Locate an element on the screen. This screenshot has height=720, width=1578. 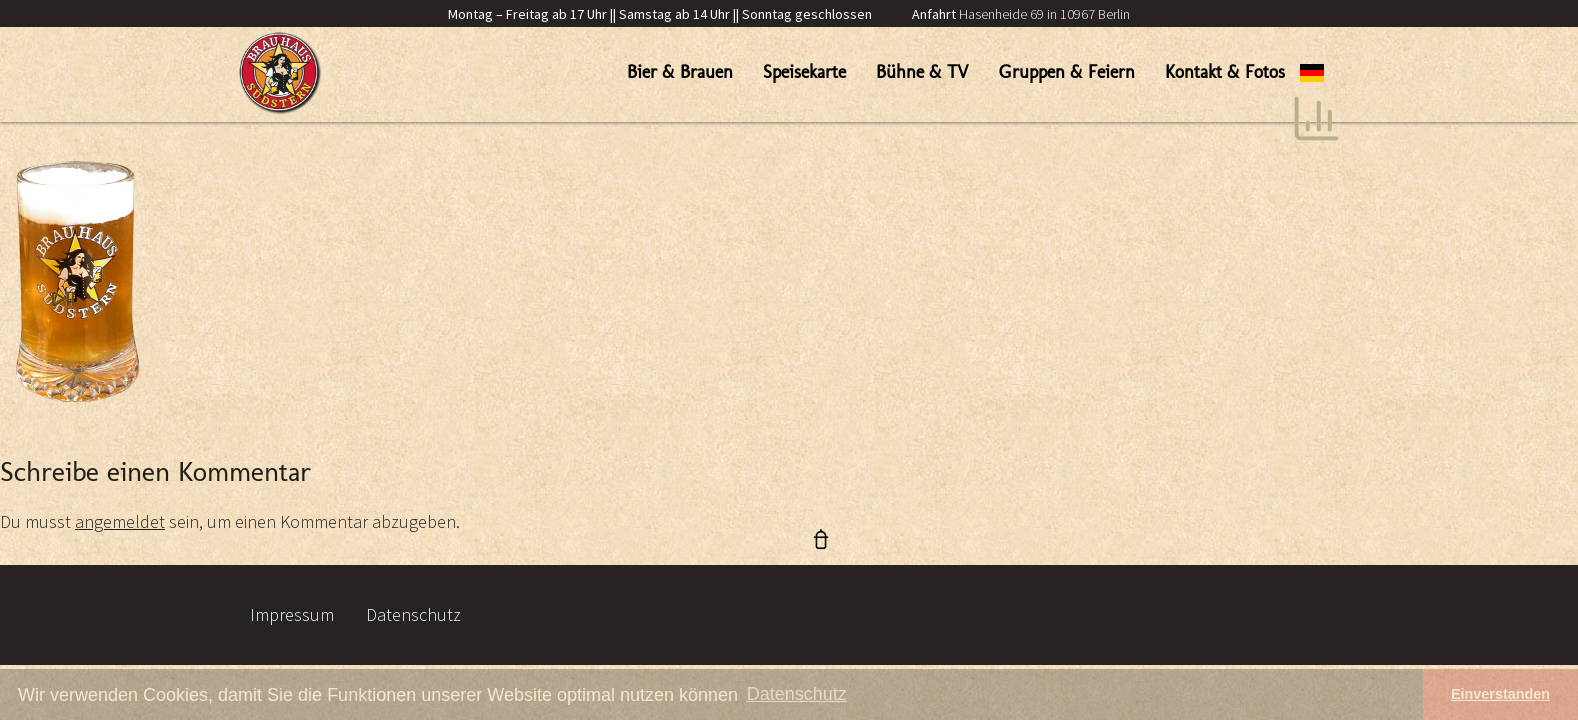
access baby or infant care features is located at coordinates (821, 539).